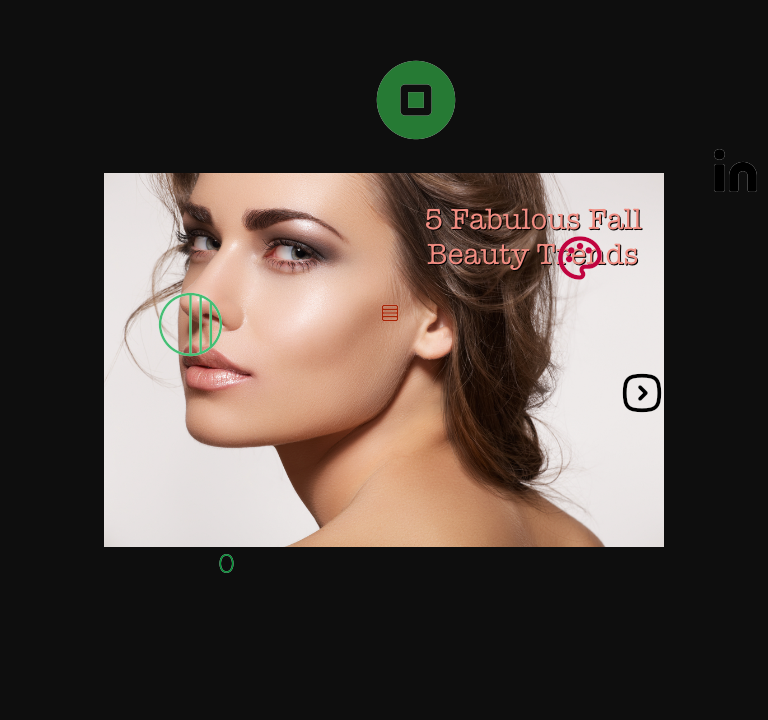 The image size is (768, 720). I want to click on toggle between light and dark mode, so click(190, 324).